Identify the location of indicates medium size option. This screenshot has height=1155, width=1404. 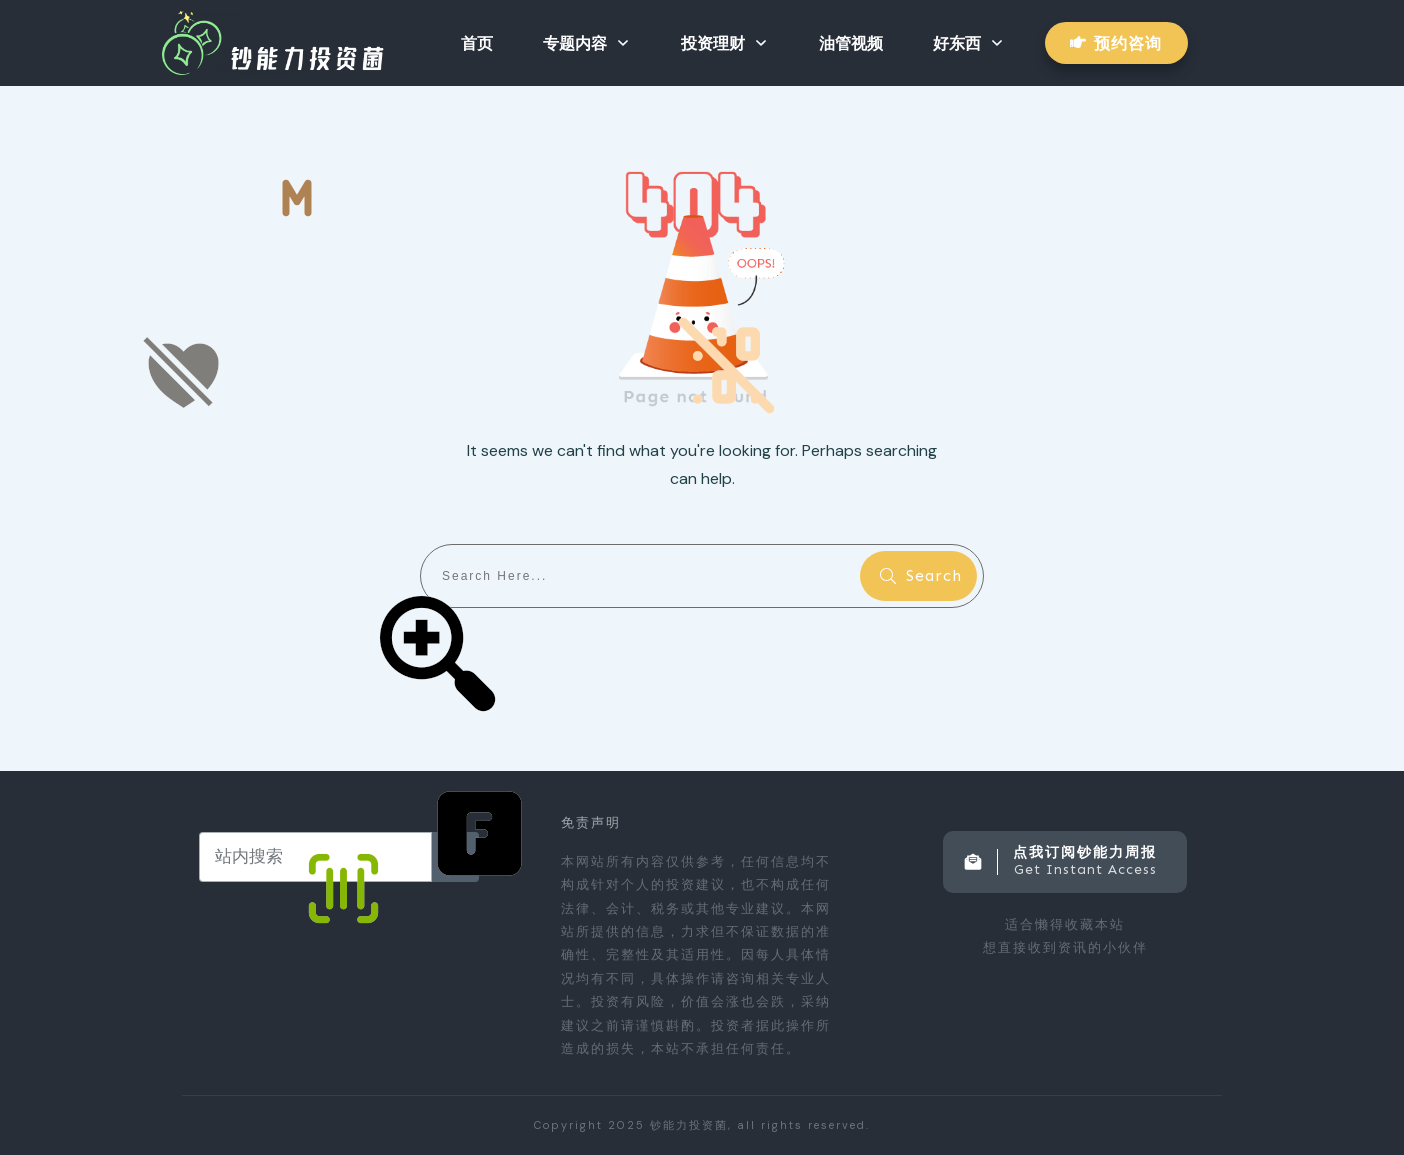
(297, 198).